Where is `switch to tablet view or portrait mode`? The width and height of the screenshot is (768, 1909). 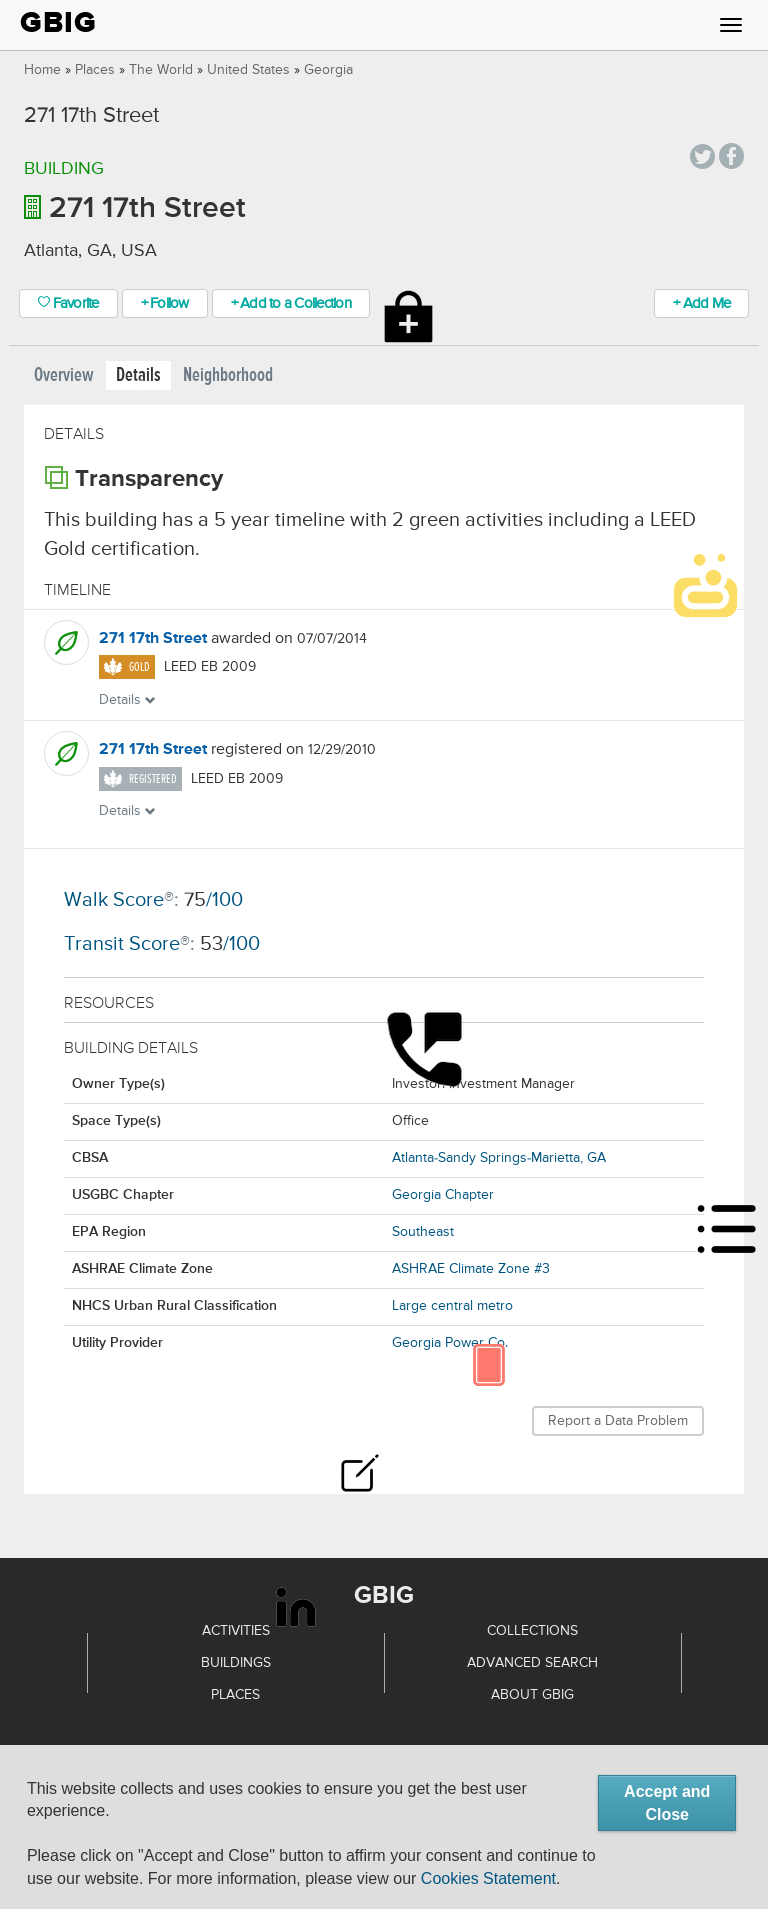
switch to tablet view or portrait mode is located at coordinates (489, 1365).